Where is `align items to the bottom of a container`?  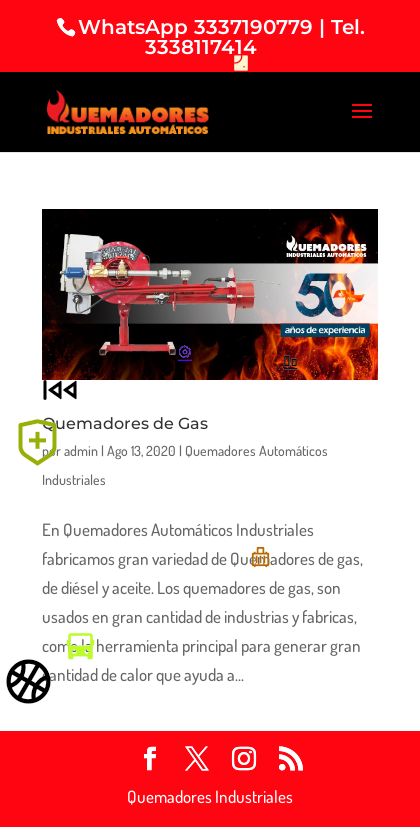 align items to the bottom of a container is located at coordinates (290, 362).